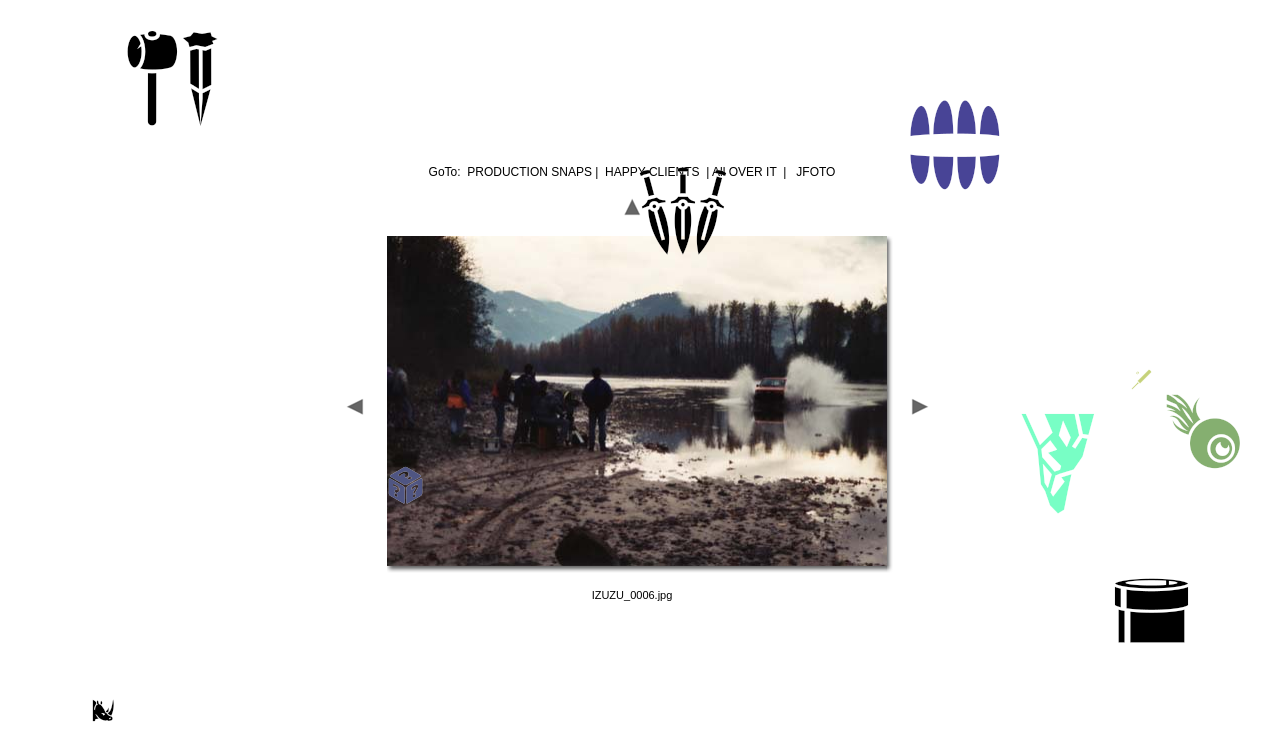 Image resolution: width=1264 pixels, height=738 pixels. Describe the element at coordinates (683, 211) in the screenshot. I see `select daggers as your weapon type` at that location.